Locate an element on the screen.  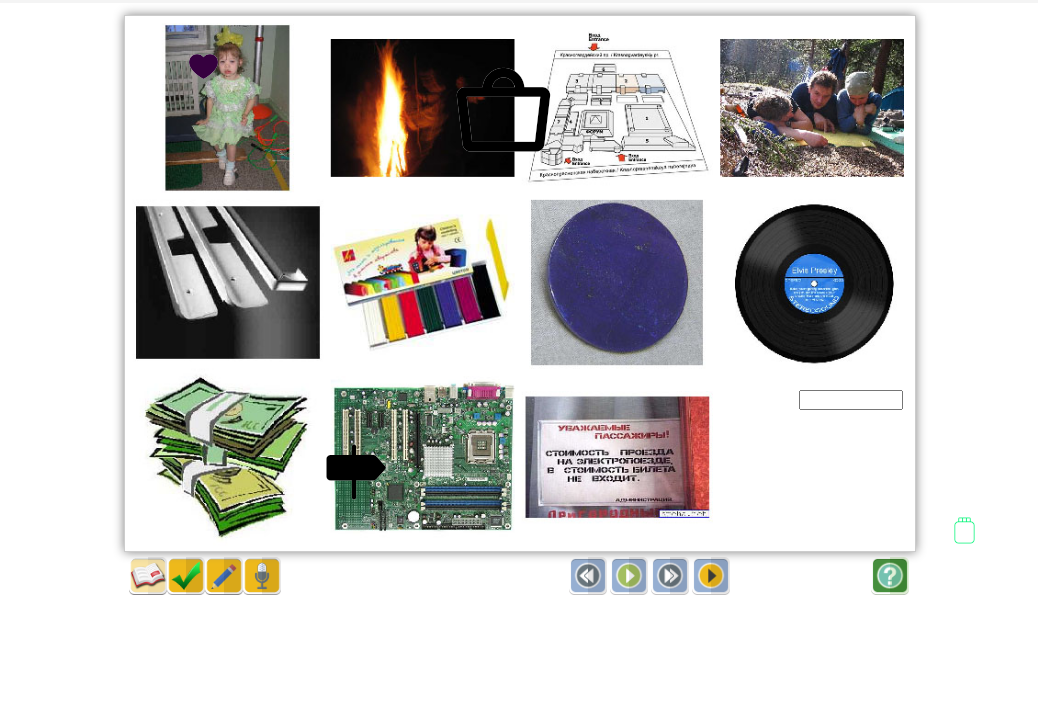
navigate to directions or wayfinding is located at coordinates (354, 472).